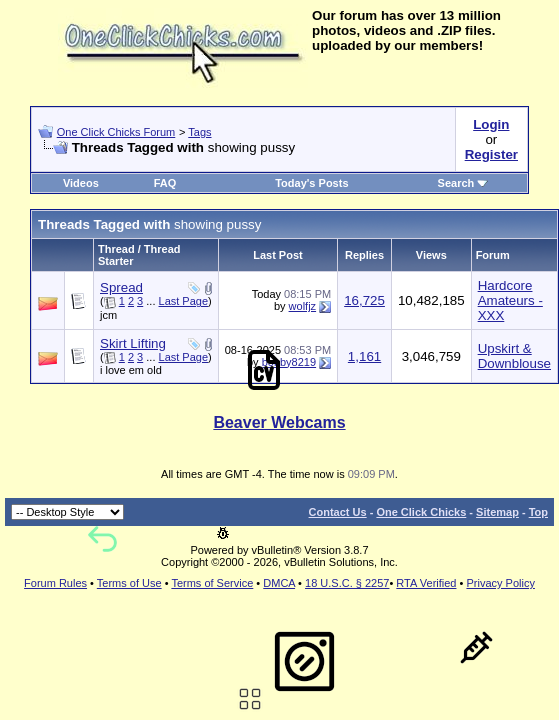  Describe the element at coordinates (250, 699) in the screenshot. I see `view all applications` at that location.